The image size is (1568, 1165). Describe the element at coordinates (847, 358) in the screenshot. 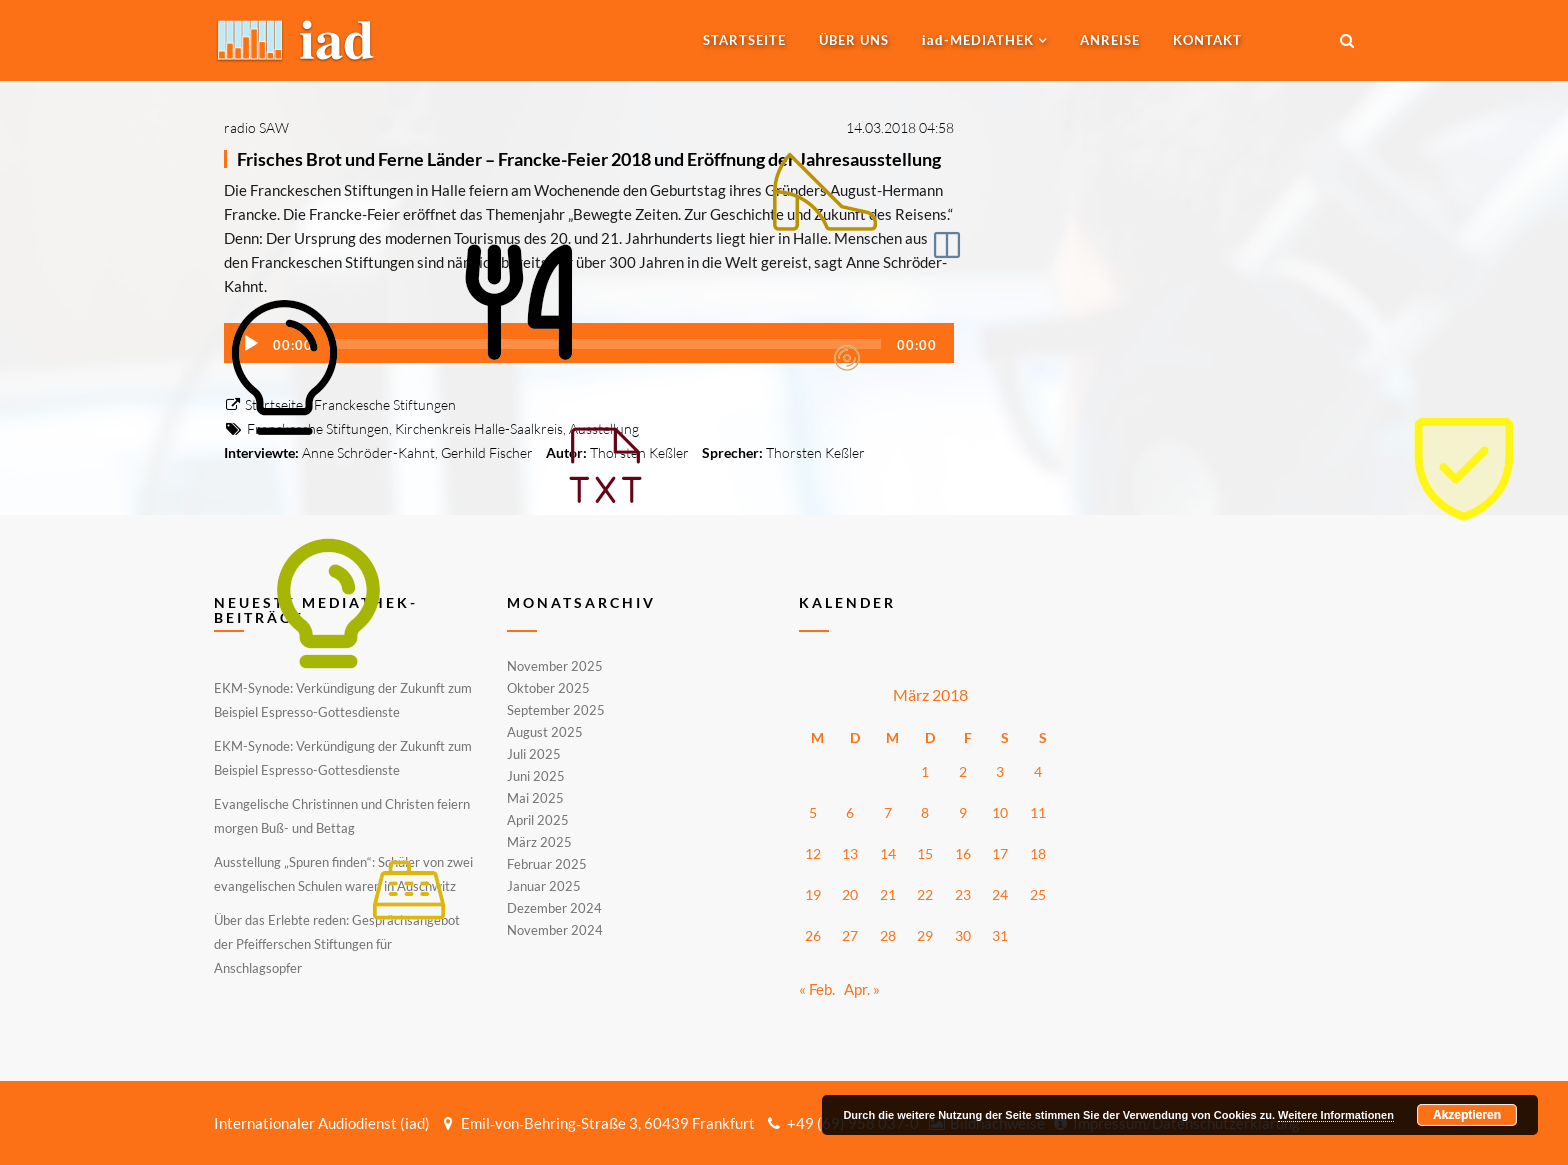

I see `play or browse music library` at that location.